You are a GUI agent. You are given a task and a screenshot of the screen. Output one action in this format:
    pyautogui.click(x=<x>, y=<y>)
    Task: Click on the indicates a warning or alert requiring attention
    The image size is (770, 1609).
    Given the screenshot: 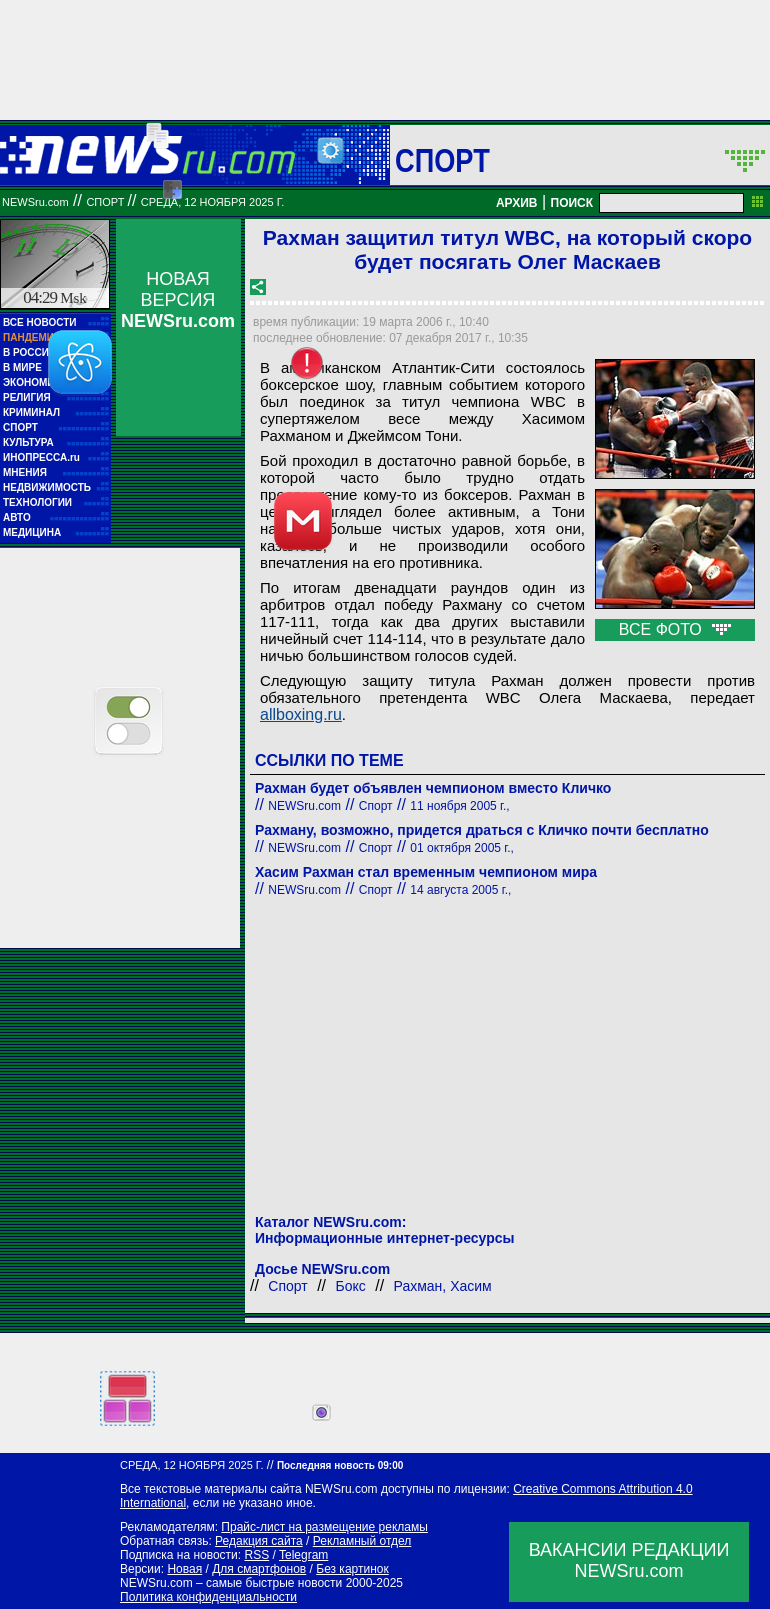 What is the action you would take?
    pyautogui.click(x=307, y=363)
    